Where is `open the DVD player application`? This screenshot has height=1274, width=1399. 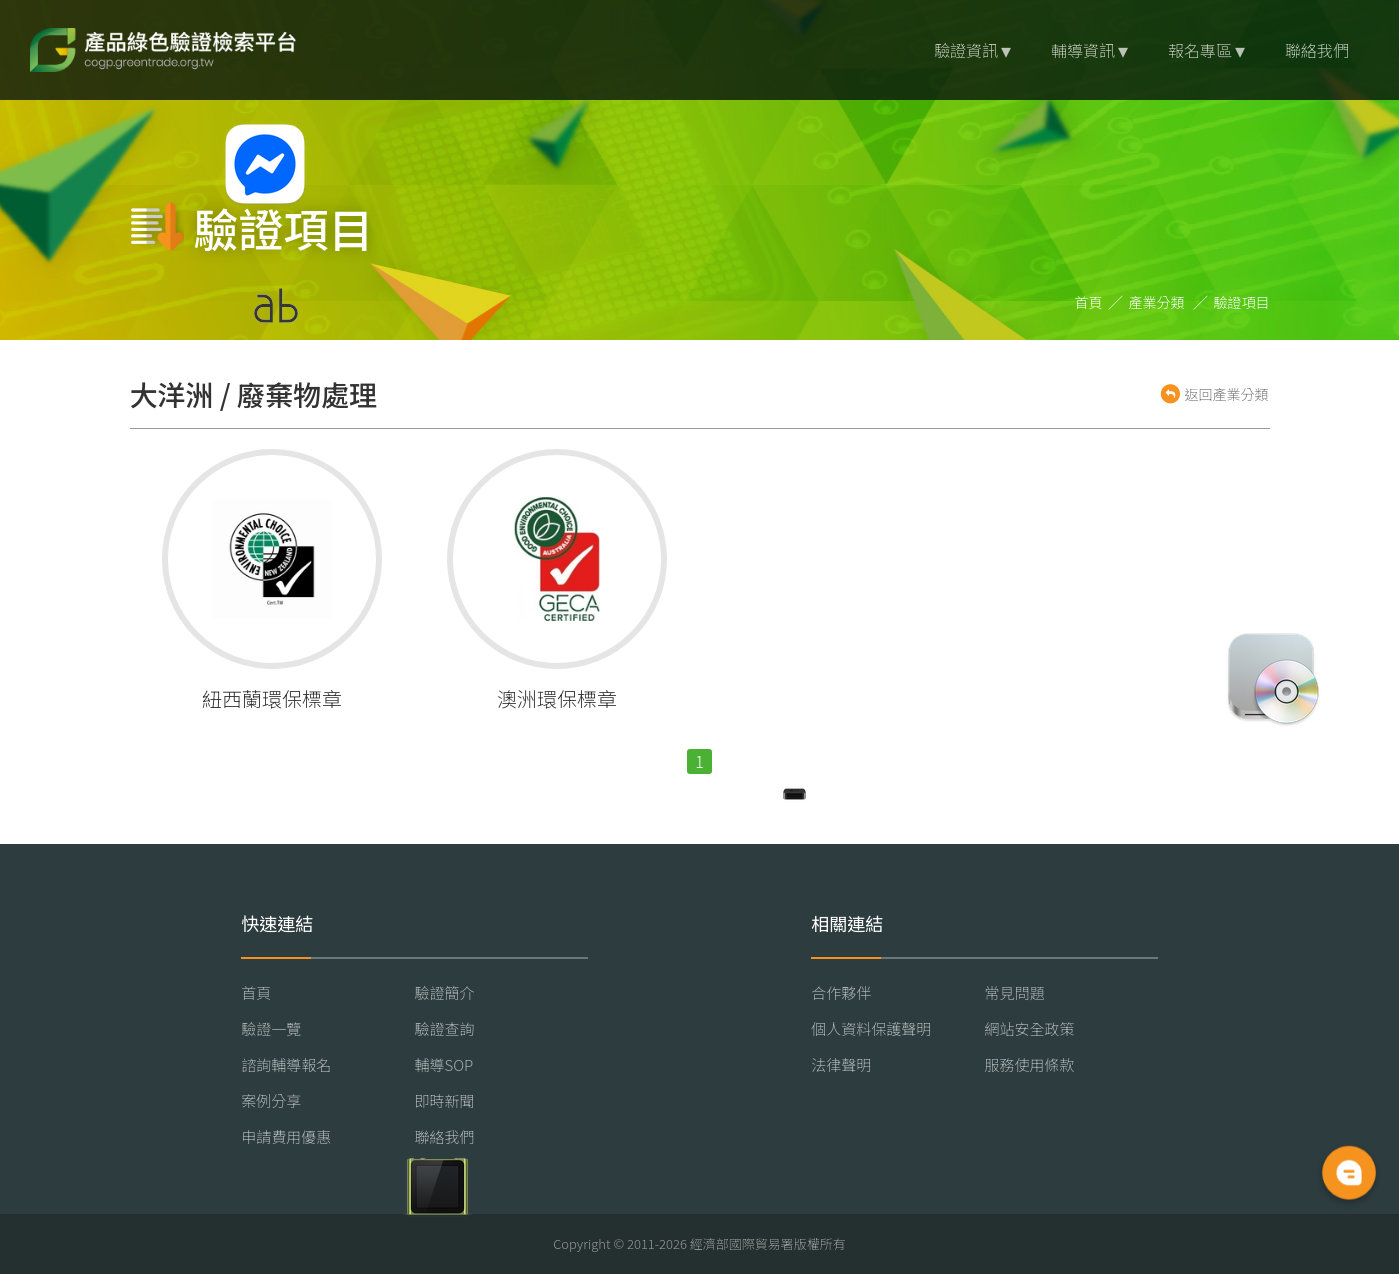
open the DVD player application is located at coordinates (1271, 676).